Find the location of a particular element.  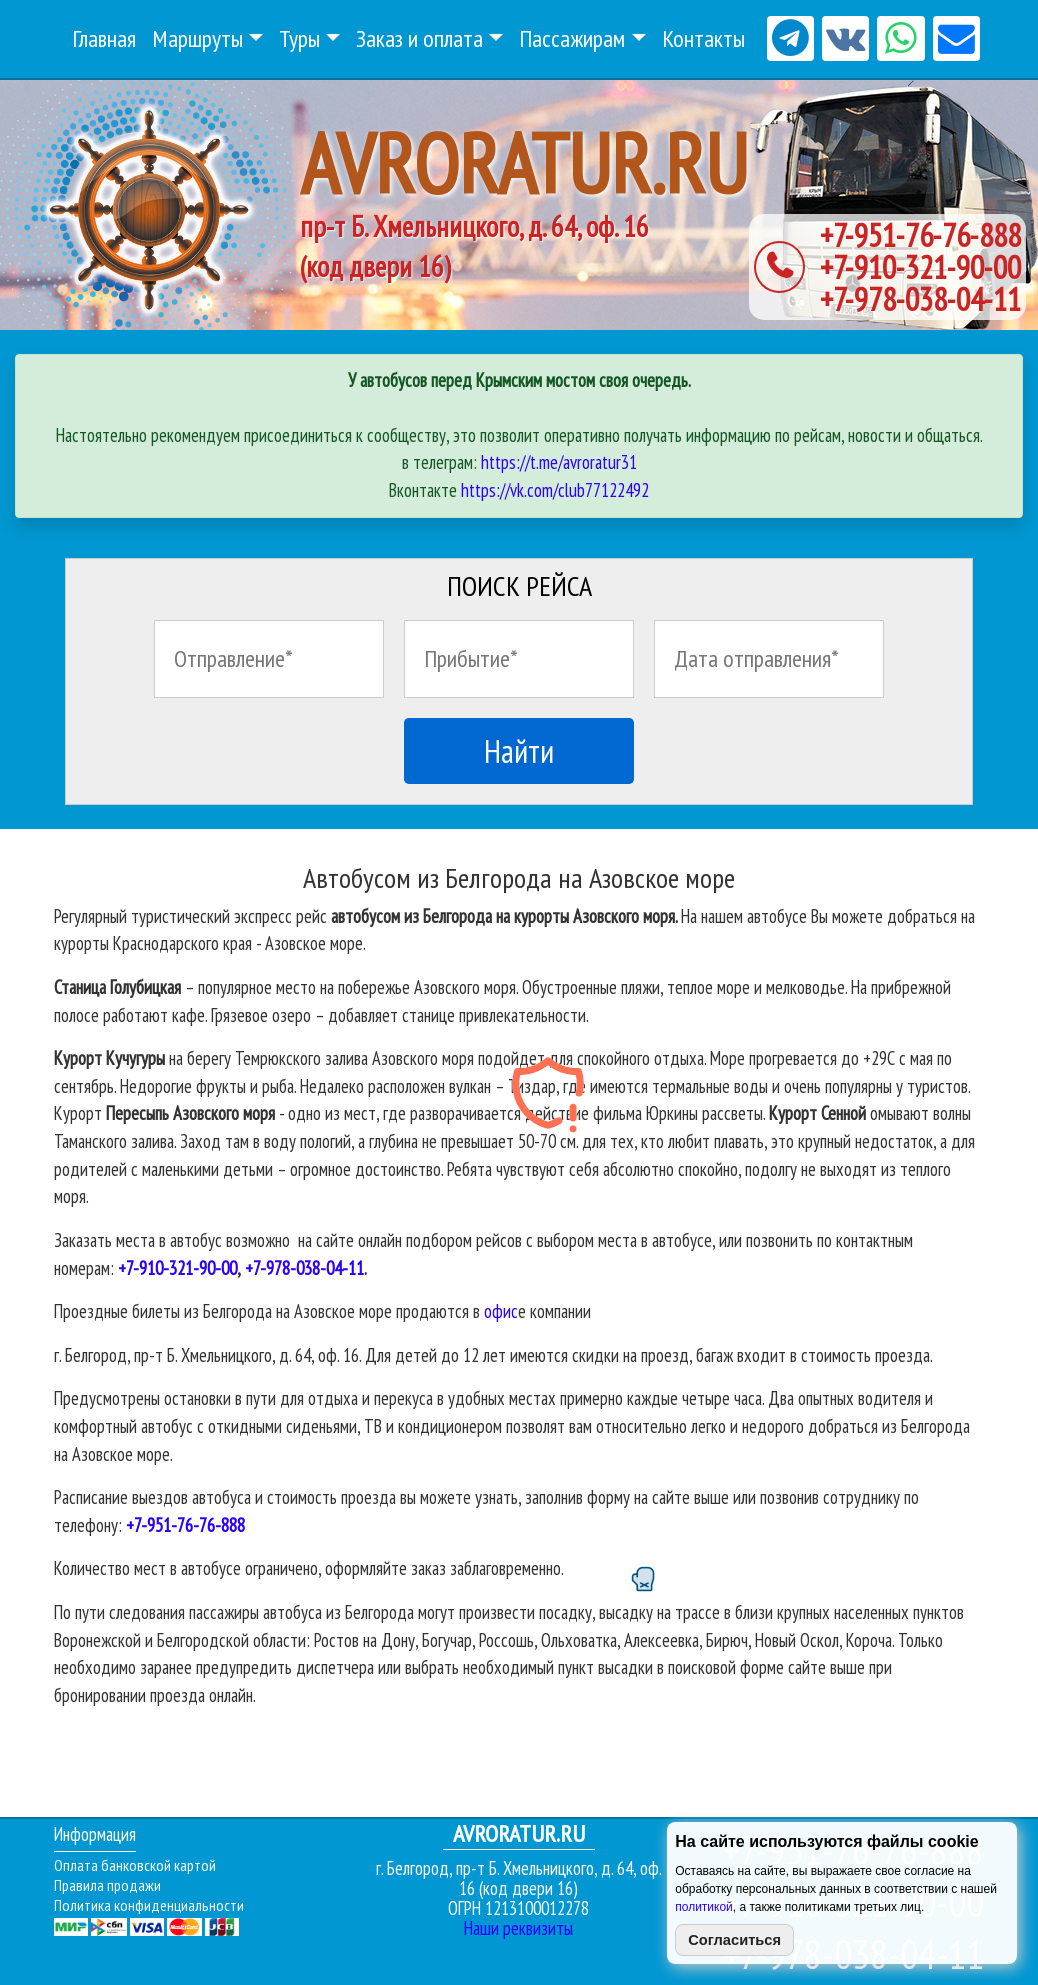

access boxing or combat sports content is located at coordinates (643, 1579).